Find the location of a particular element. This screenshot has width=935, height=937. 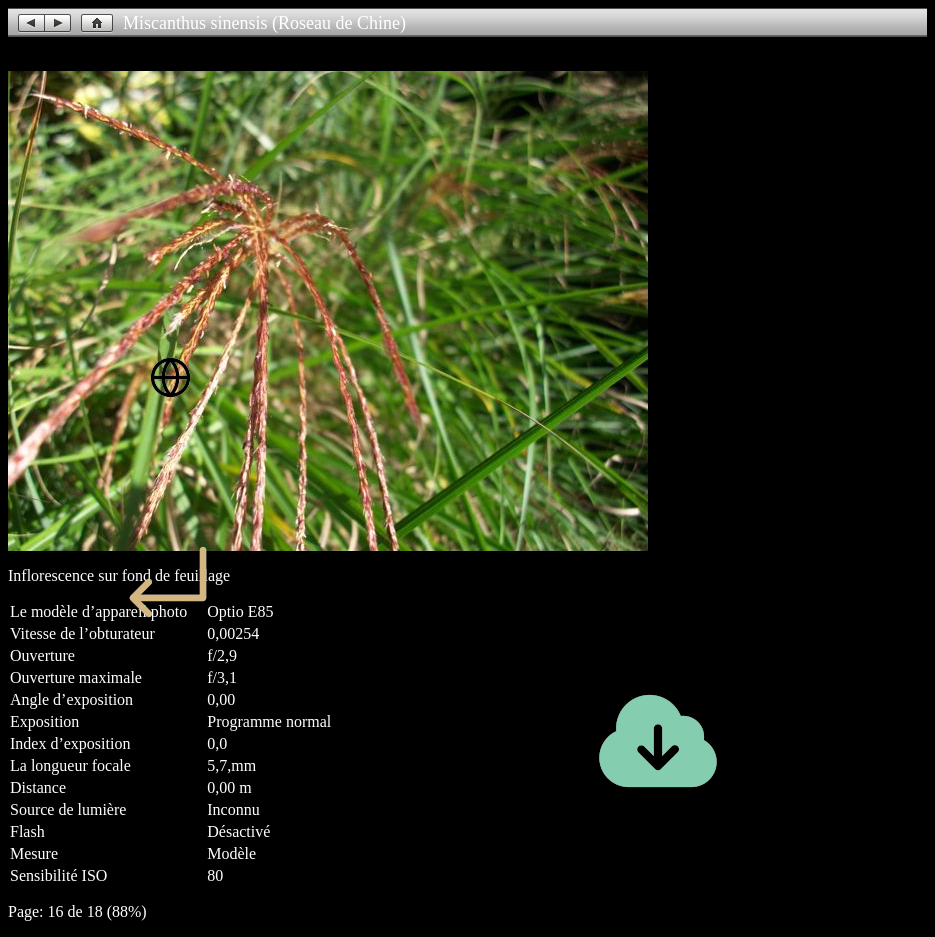

download from cloud storage is located at coordinates (658, 741).